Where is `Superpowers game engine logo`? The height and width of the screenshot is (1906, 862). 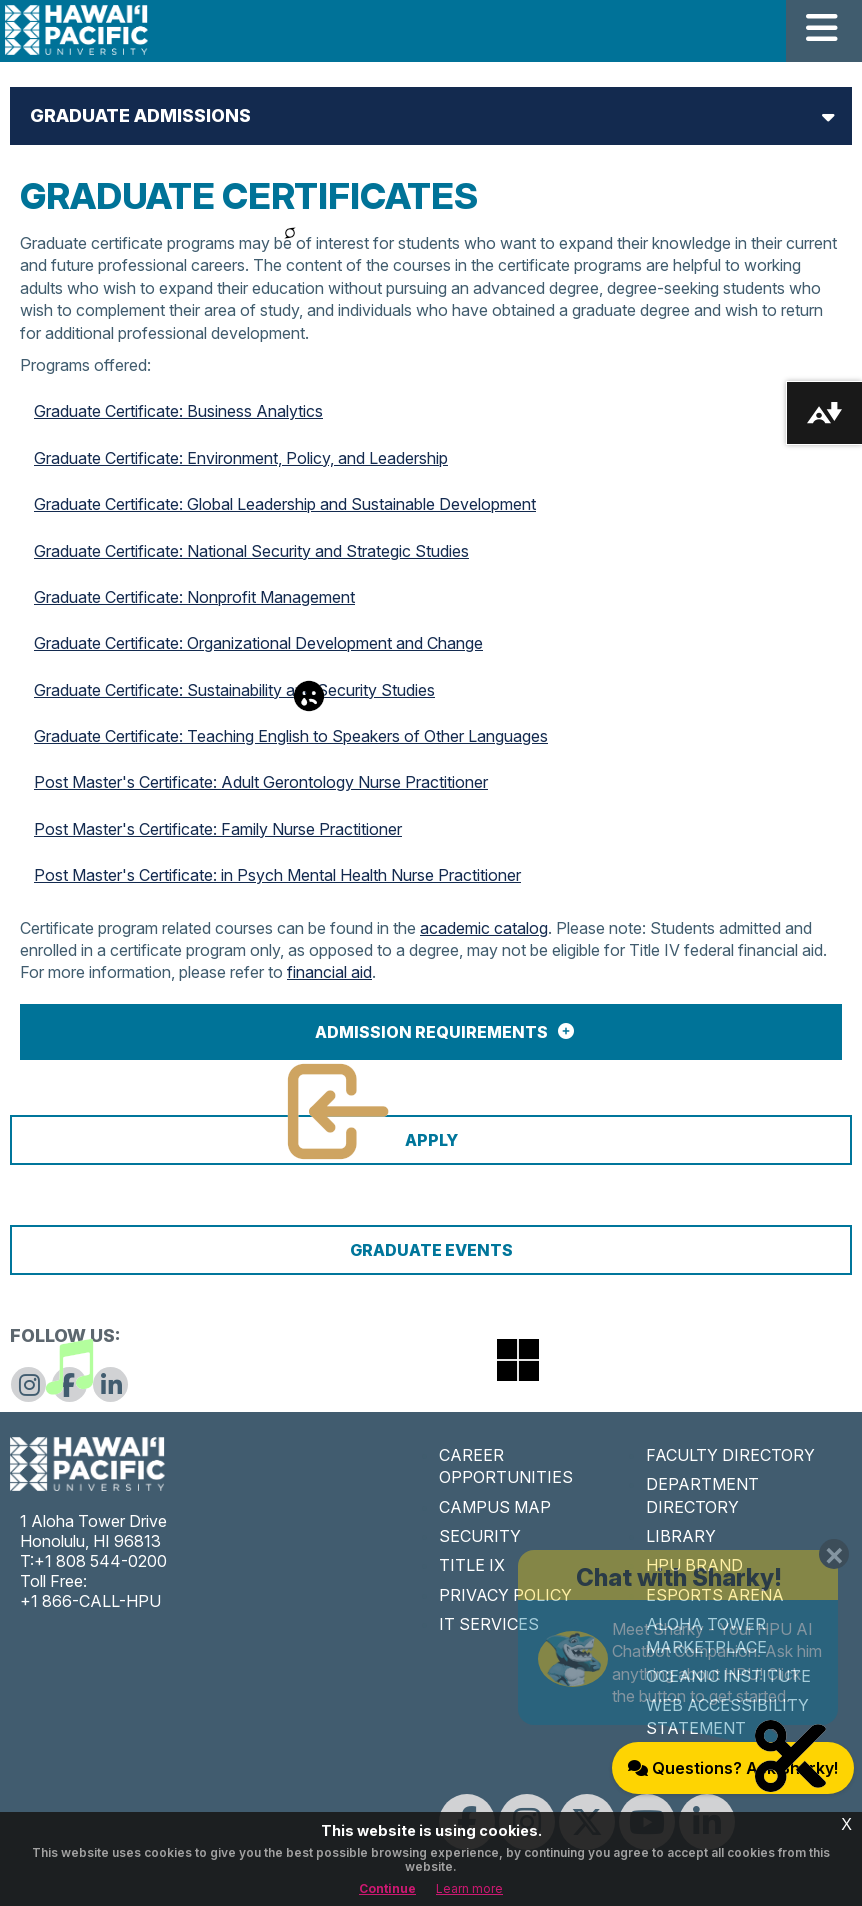
Superpowers game engine logo is located at coordinates (290, 233).